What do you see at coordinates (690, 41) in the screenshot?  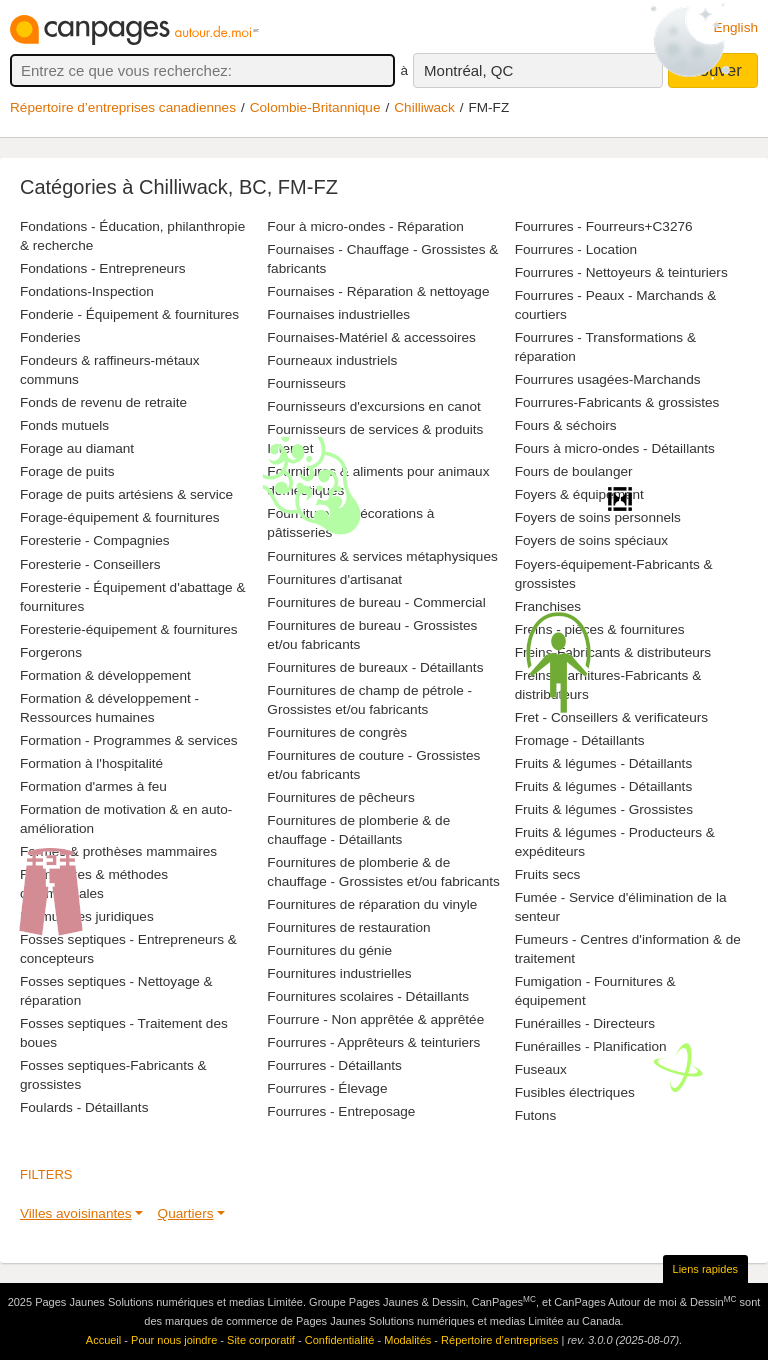 I see `indicates clear night weather conditions` at bounding box center [690, 41].